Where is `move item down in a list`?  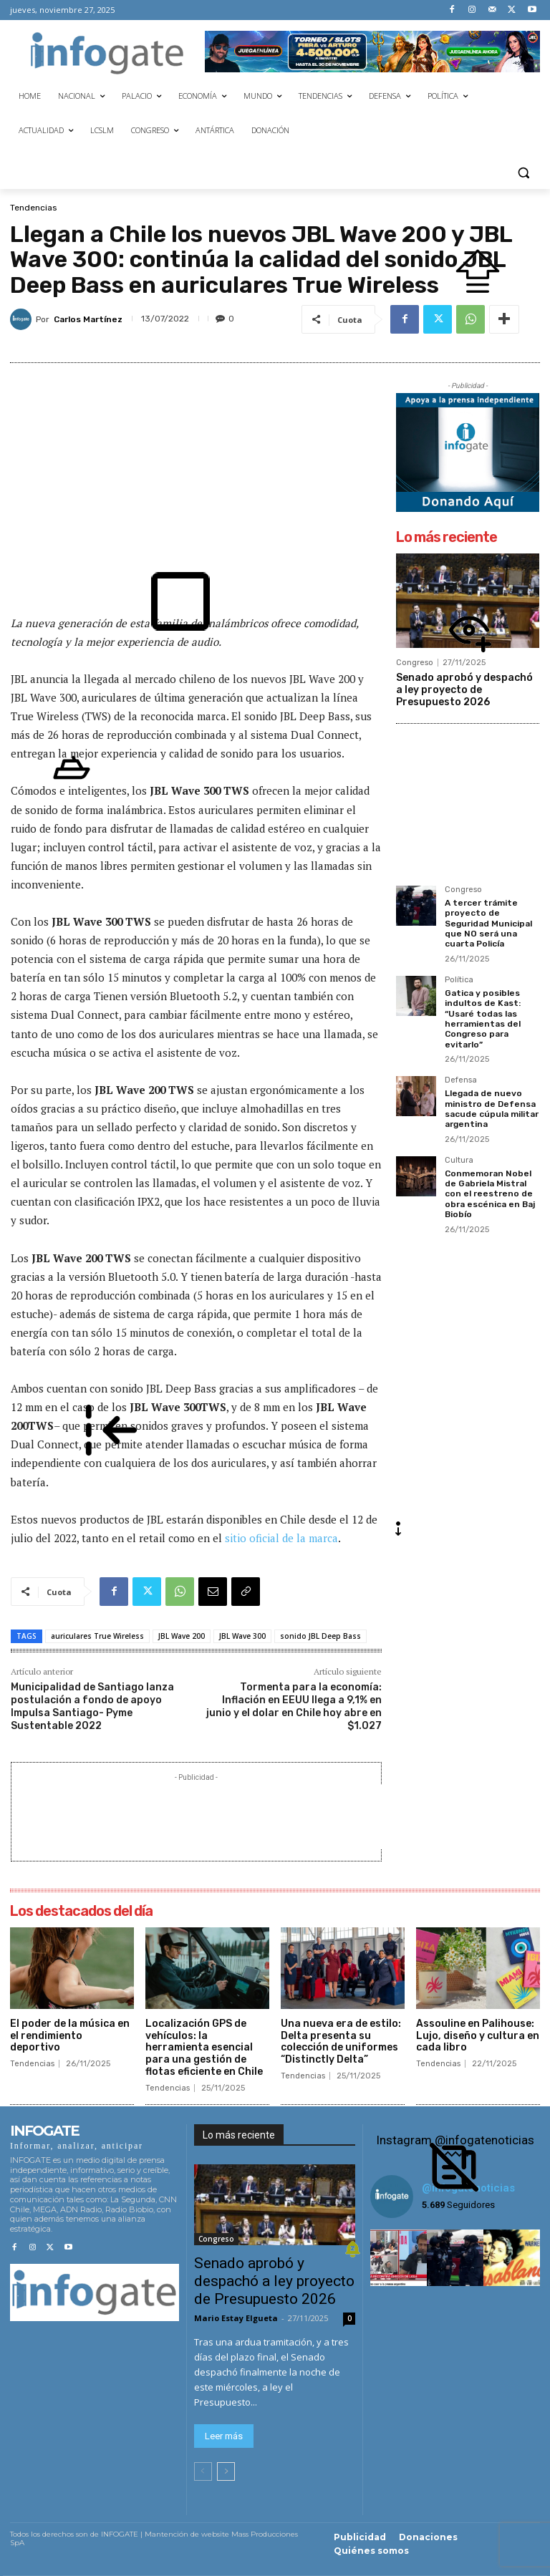
move item down in a list is located at coordinates (398, 1529).